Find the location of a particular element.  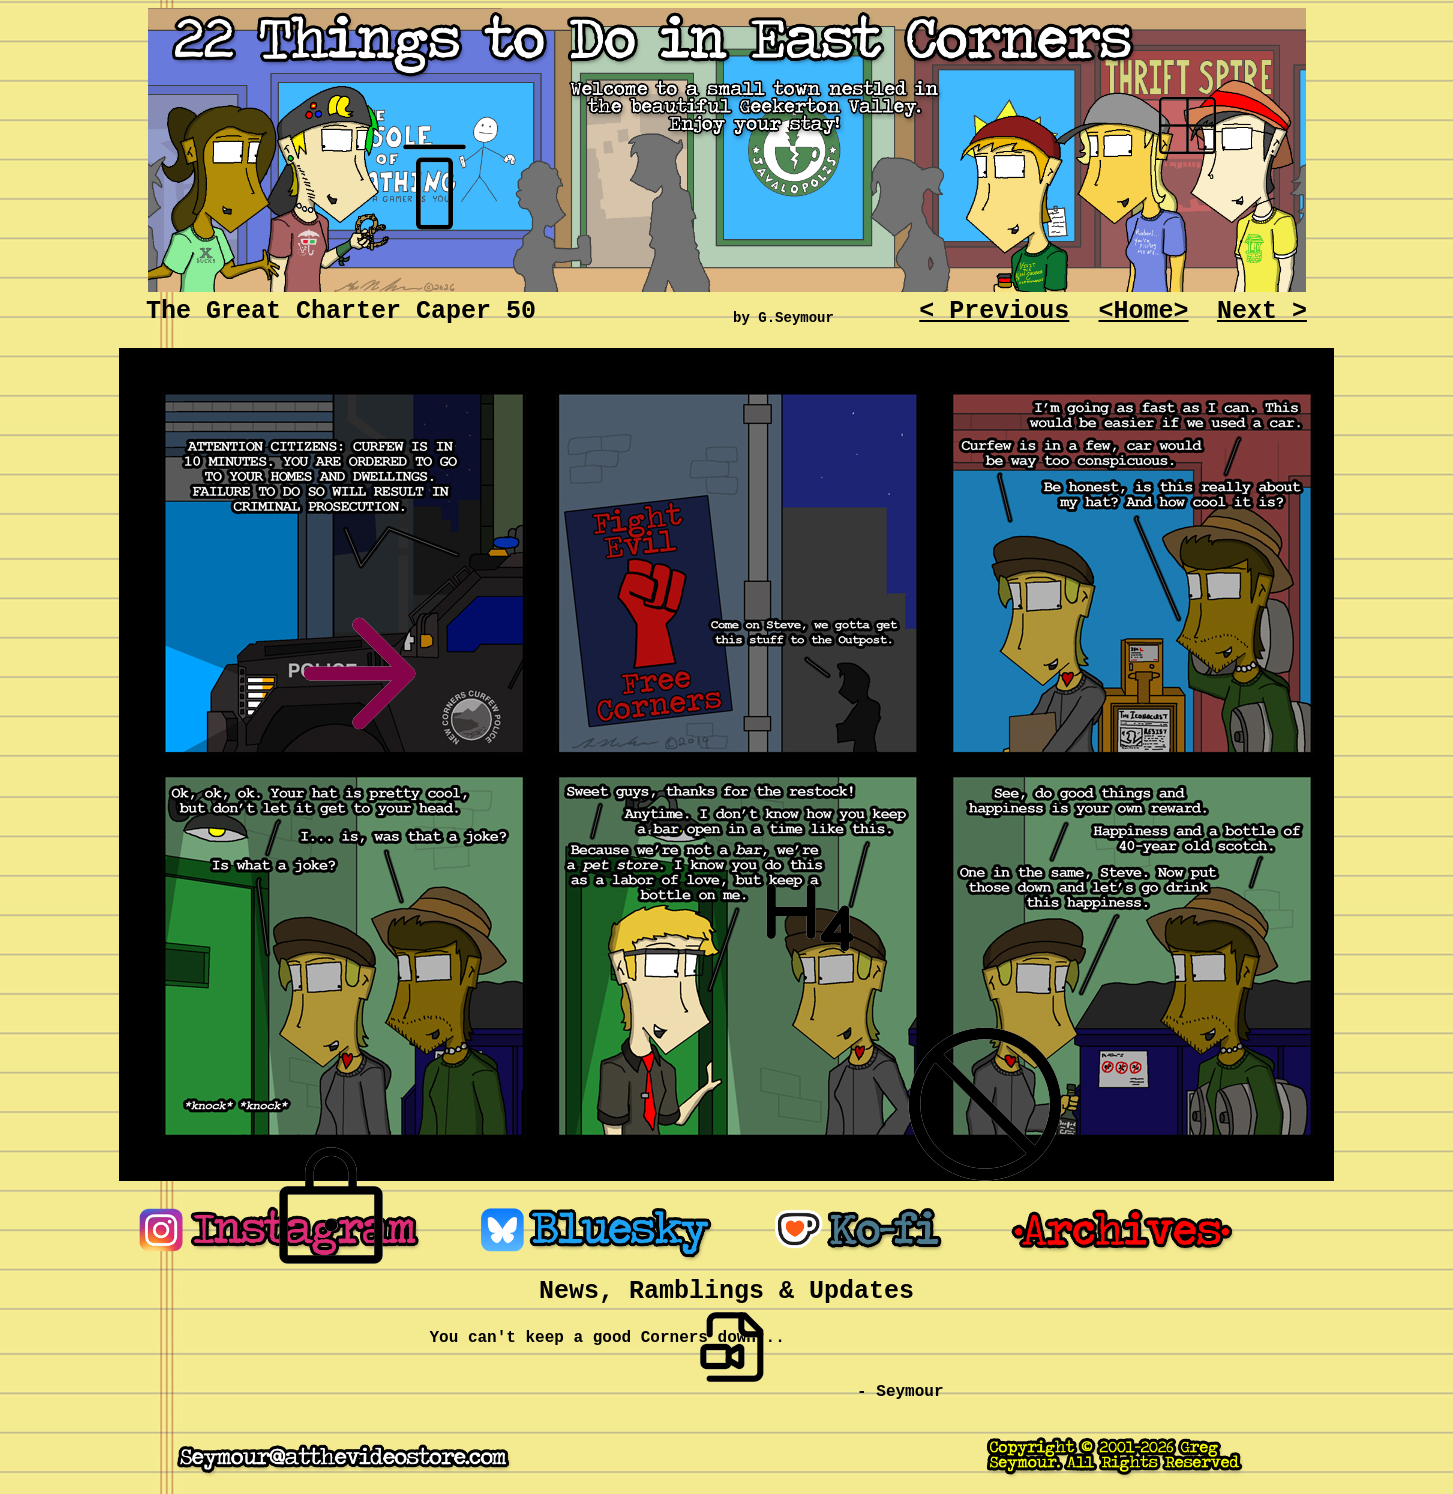

navigate to the next item or page is located at coordinates (359, 673).